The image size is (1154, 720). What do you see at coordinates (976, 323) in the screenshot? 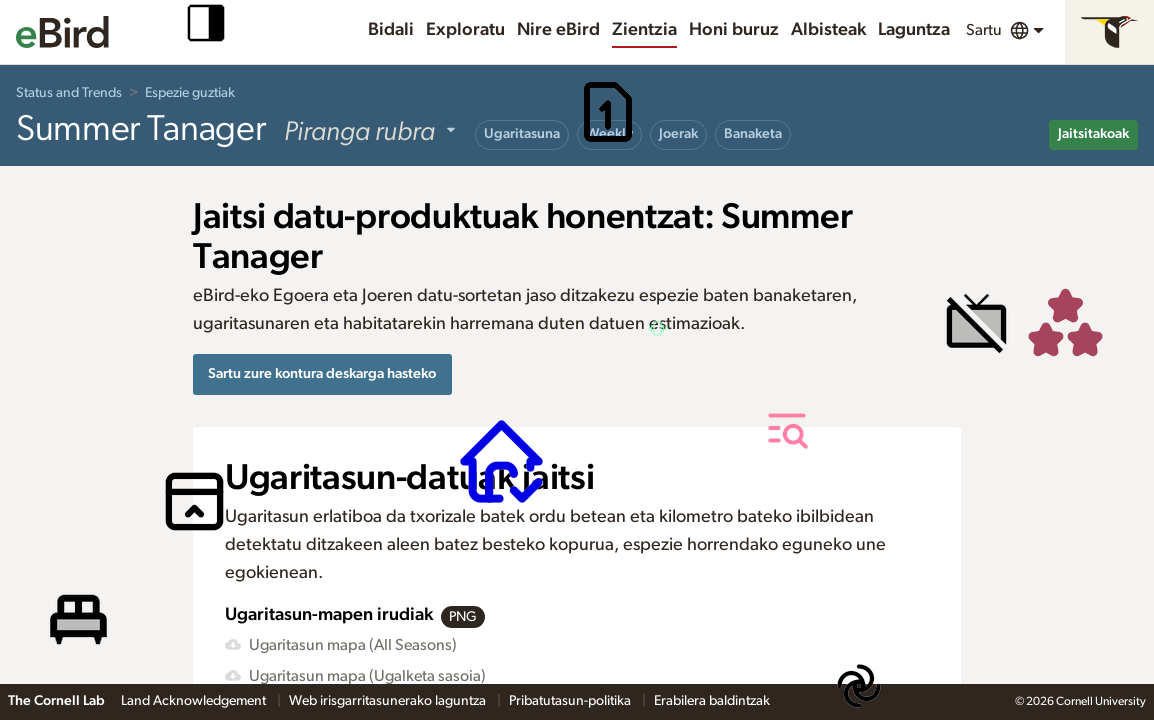
I see `tv is currently off or unavailable` at bounding box center [976, 323].